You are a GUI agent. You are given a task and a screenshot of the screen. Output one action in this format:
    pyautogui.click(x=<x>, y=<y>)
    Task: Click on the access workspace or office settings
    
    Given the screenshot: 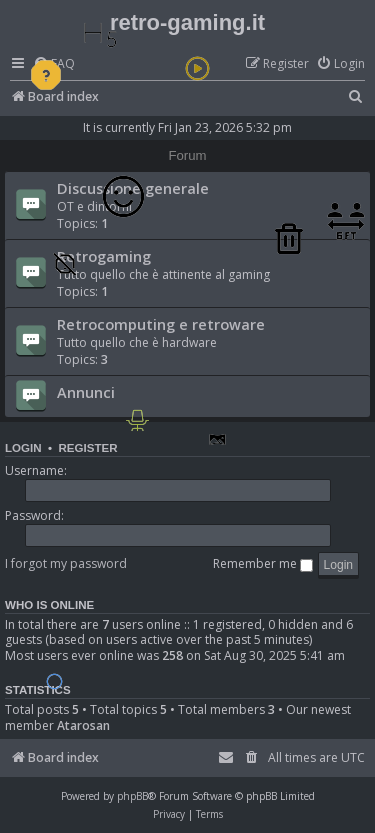 What is the action you would take?
    pyautogui.click(x=137, y=420)
    